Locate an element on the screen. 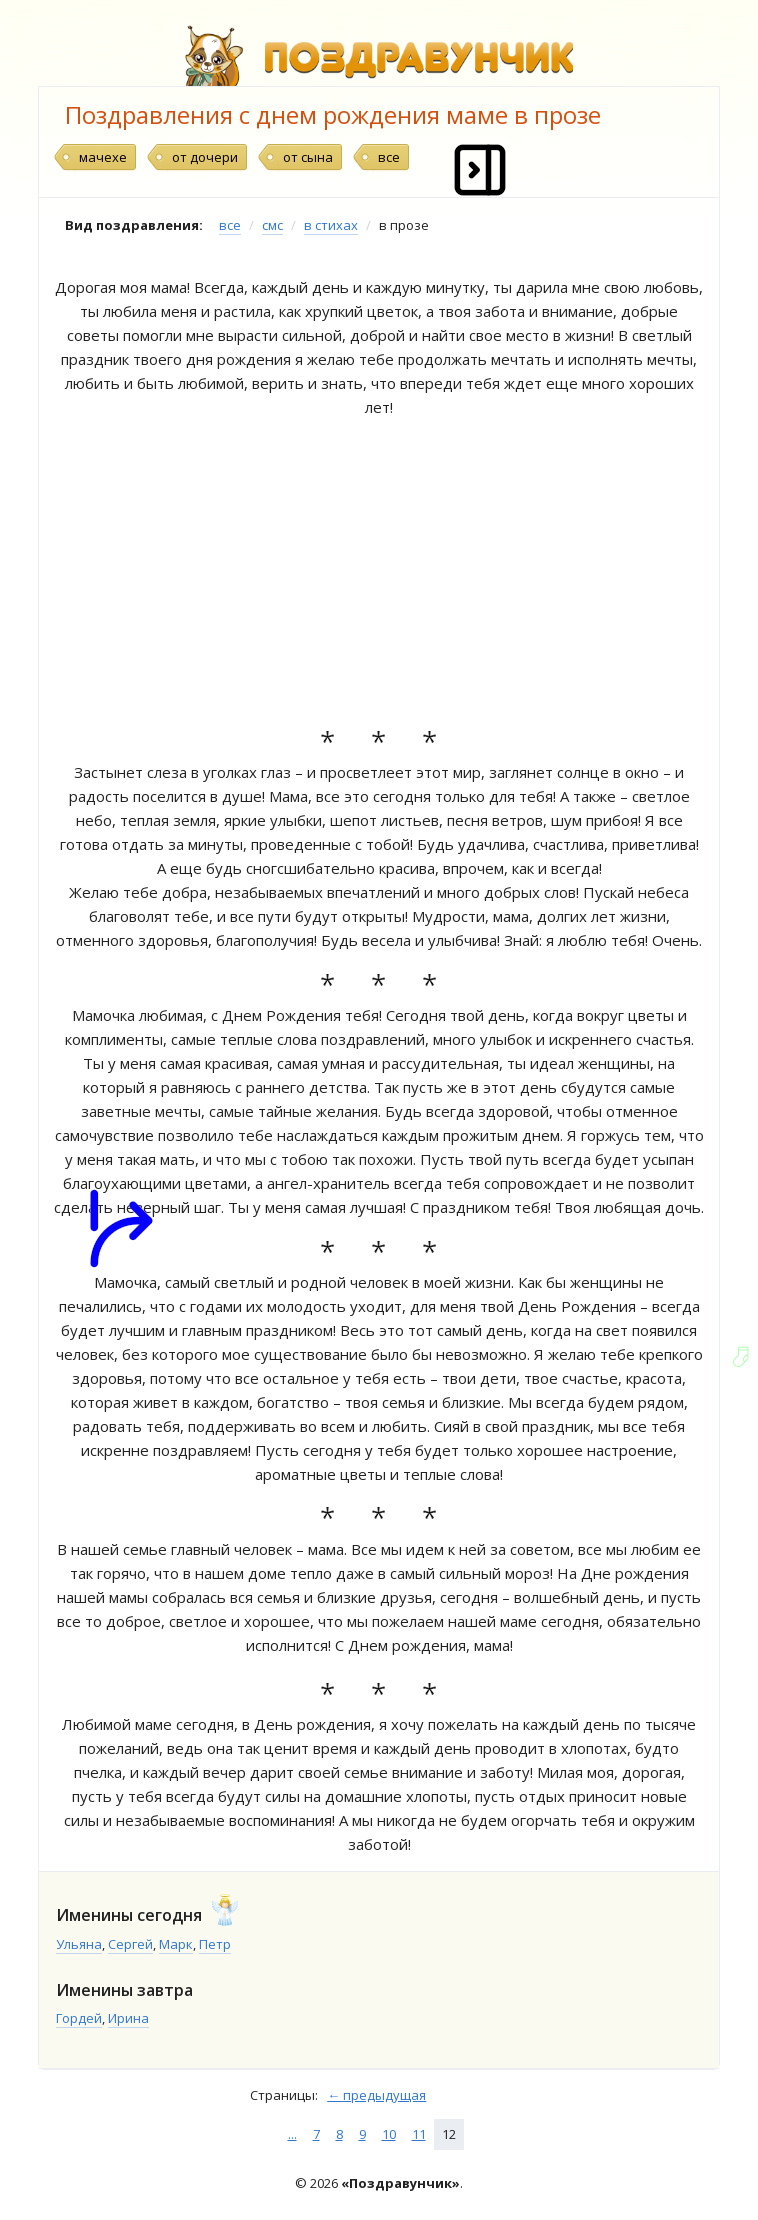  browse clothing or apparel items is located at coordinates (741, 1356).